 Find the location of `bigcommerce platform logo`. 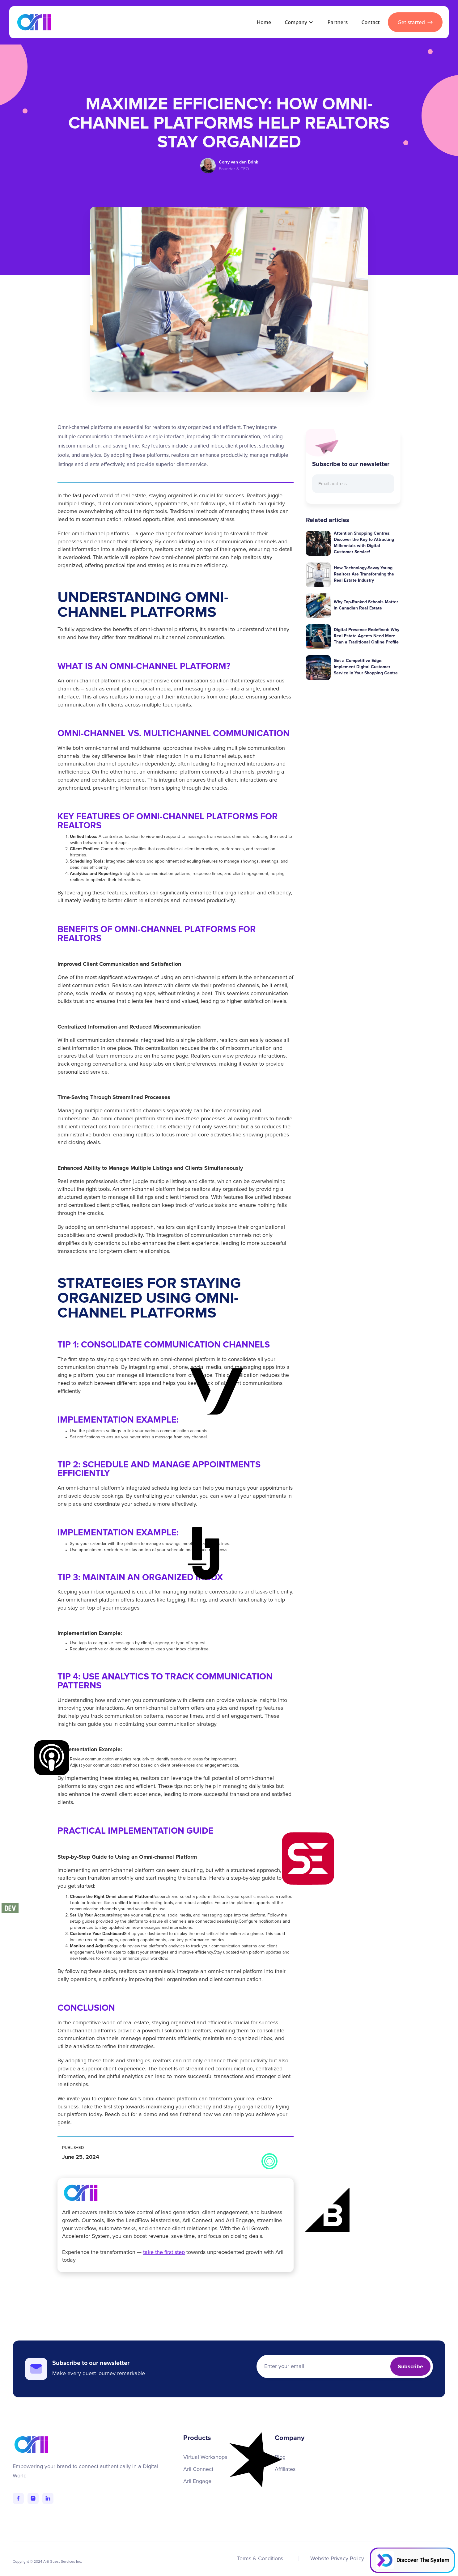

bigcommerce platform logo is located at coordinates (327, 2210).